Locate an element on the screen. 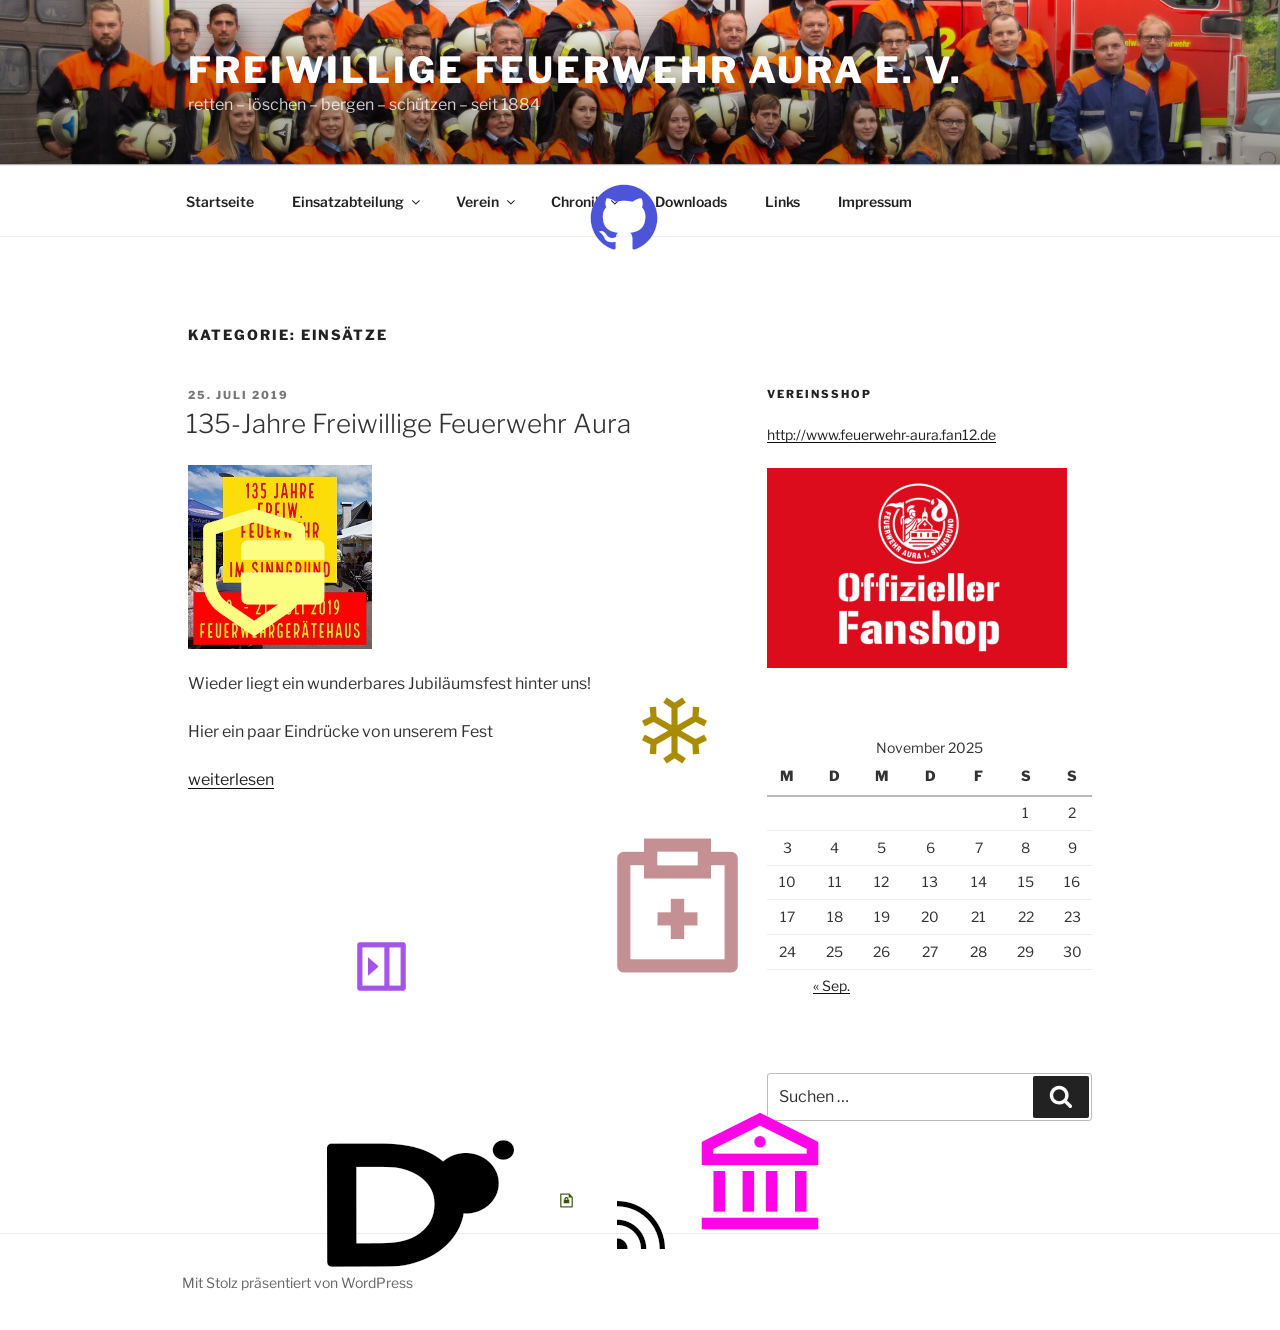 This screenshot has height=1330, width=1280. access banking or financial services is located at coordinates (760, 1171).